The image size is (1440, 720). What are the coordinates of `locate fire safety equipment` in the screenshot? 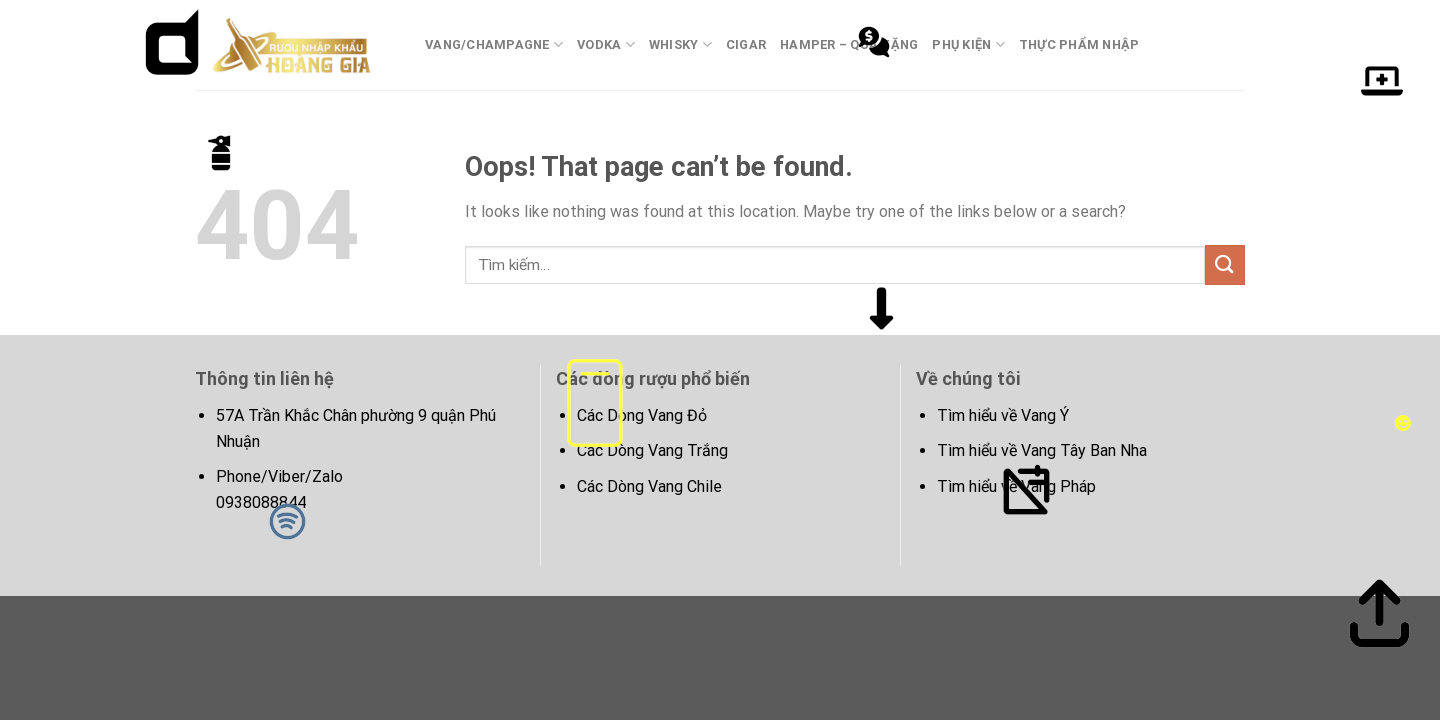 It's located at (221, 152).